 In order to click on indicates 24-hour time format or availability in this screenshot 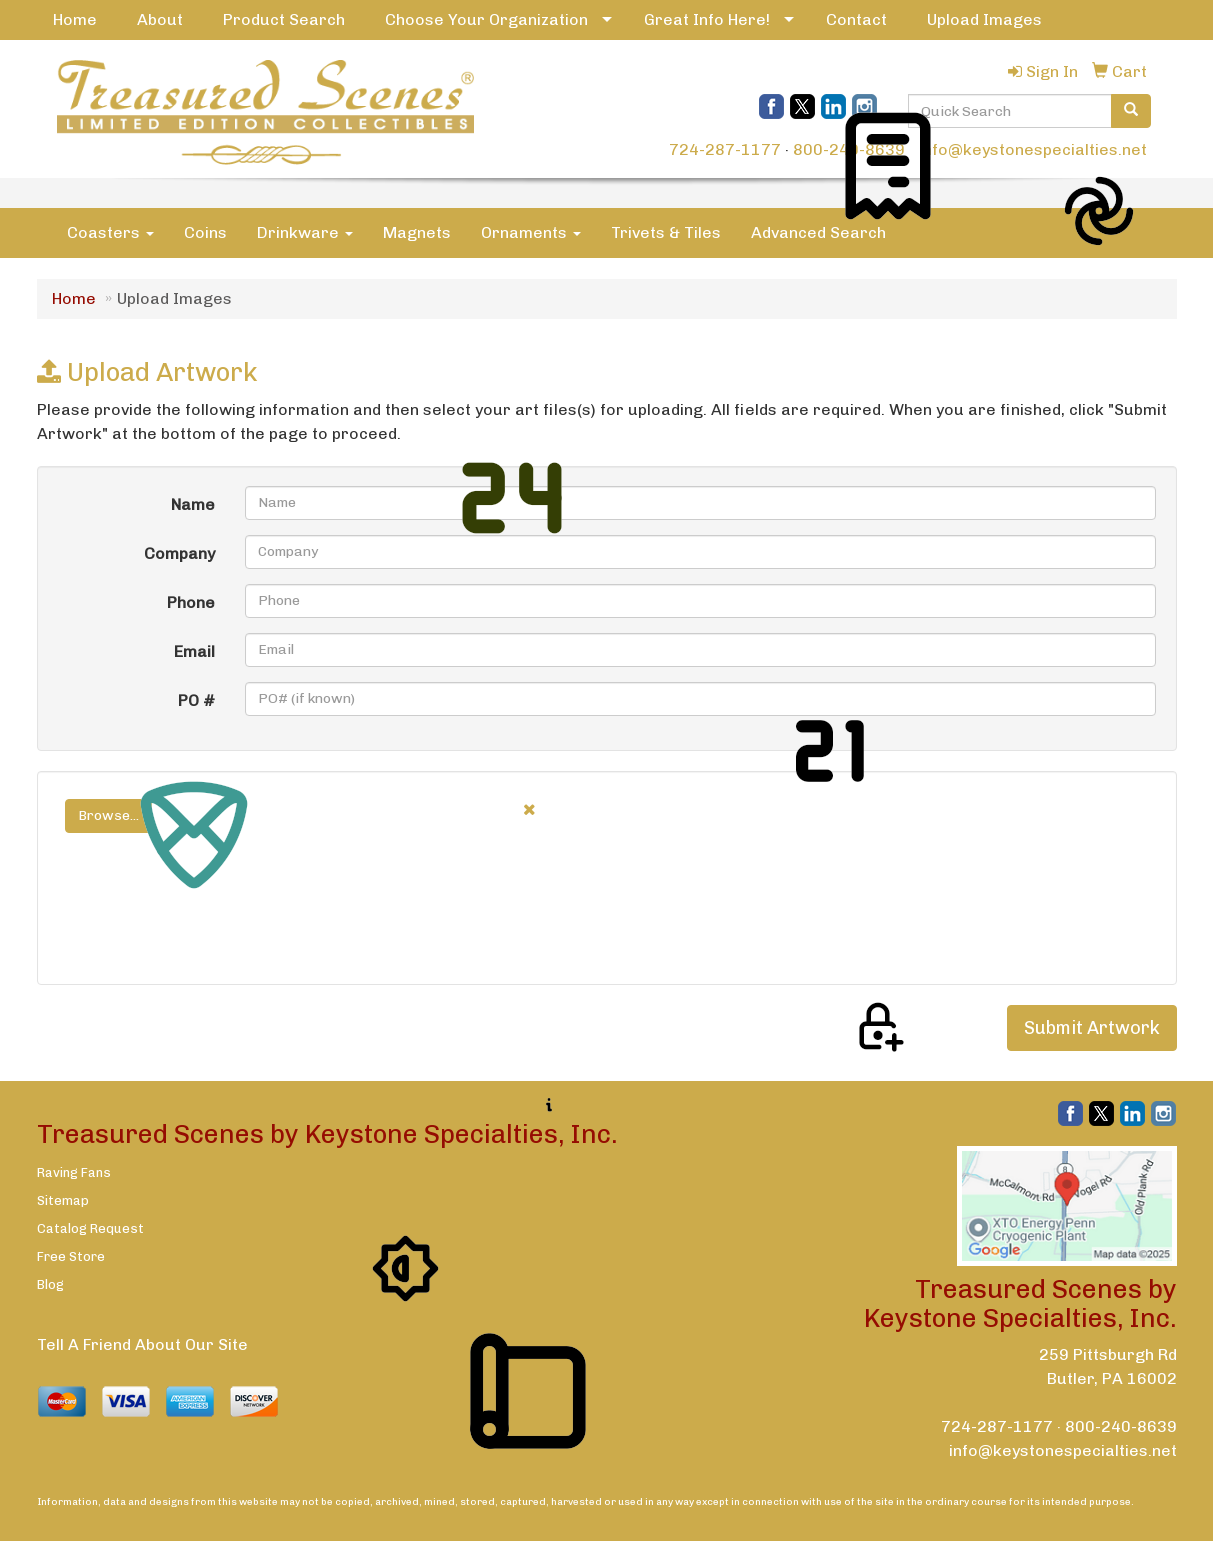, I will do `click(512, 498)`.